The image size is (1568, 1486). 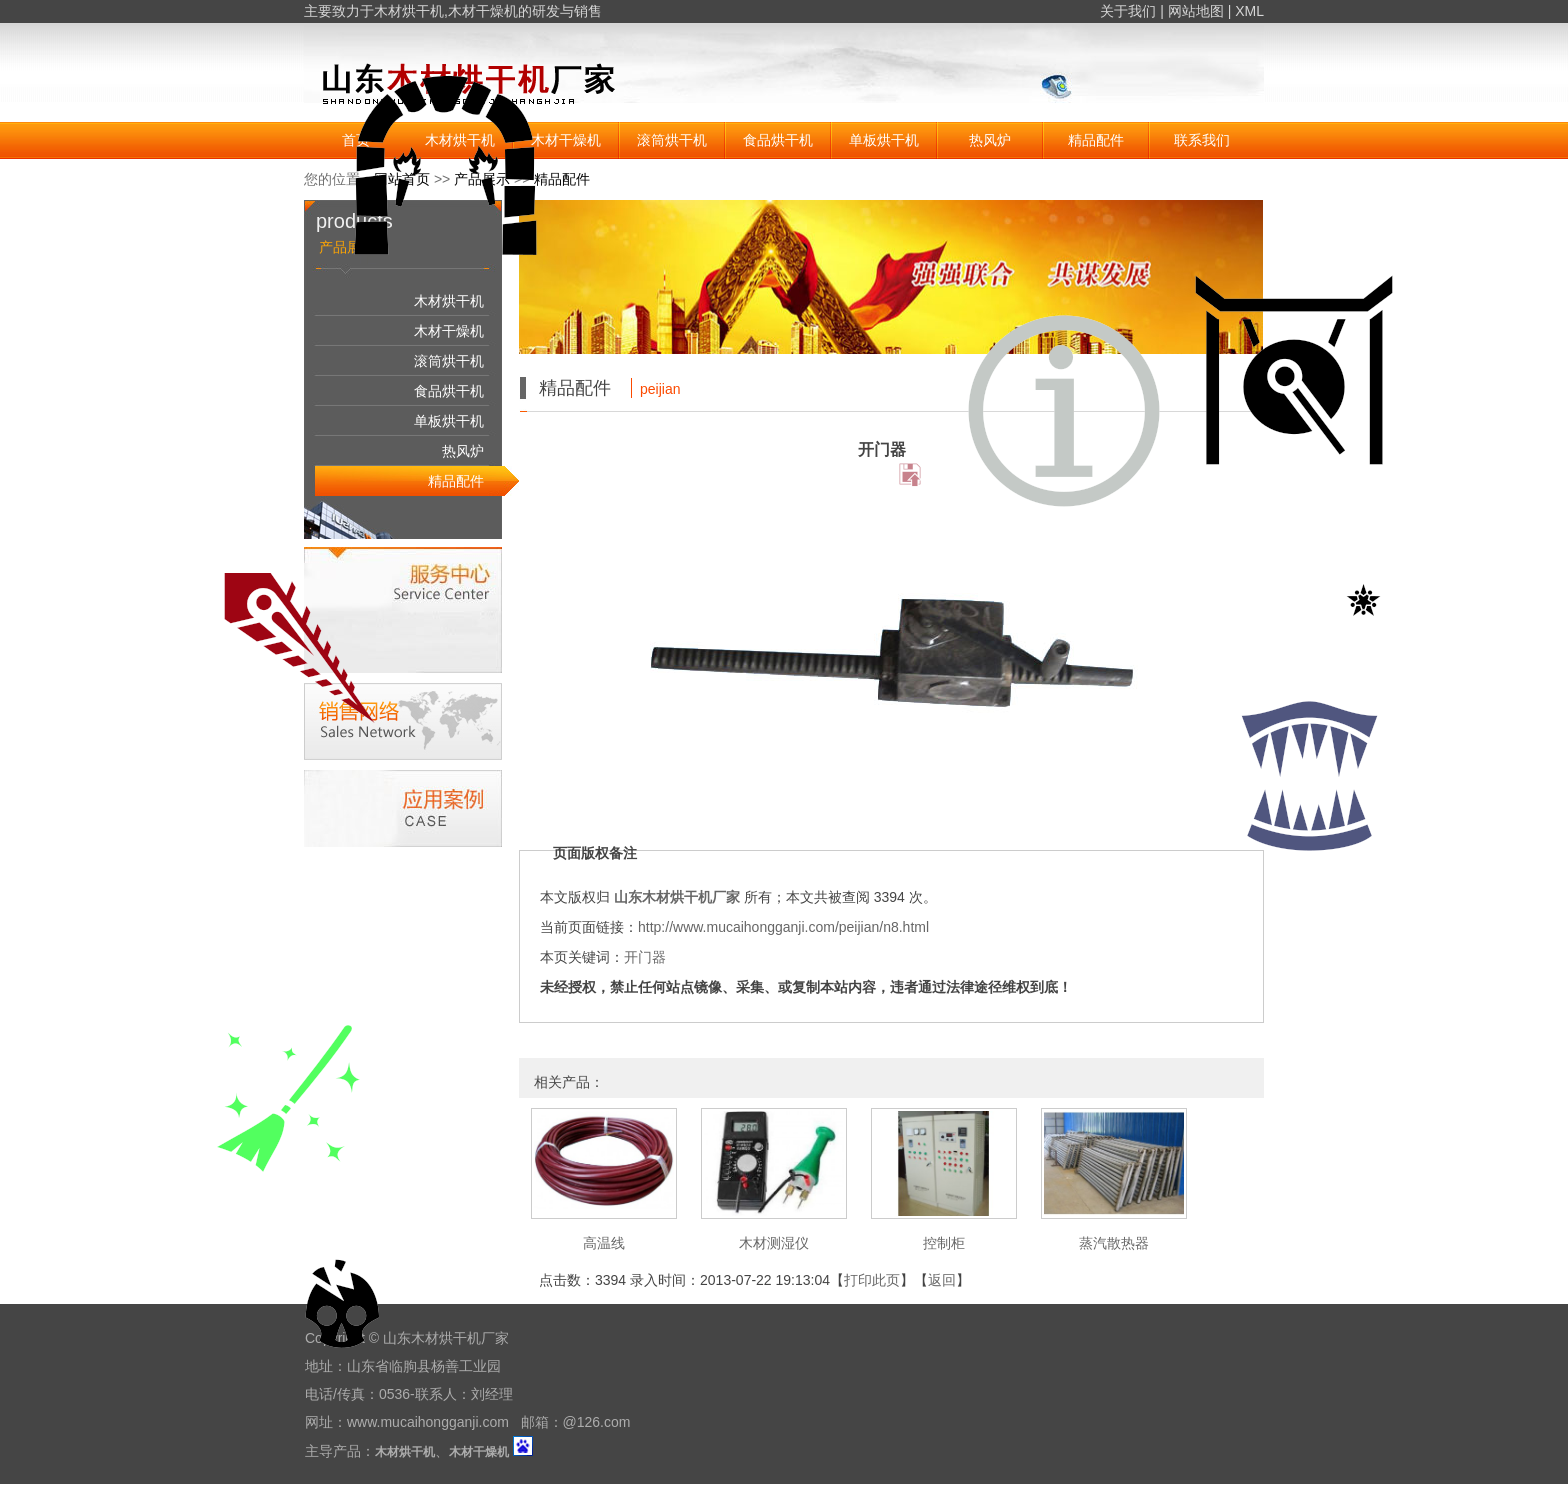 What do you see at coordinates (341, 1305) in the screenshot?
I see `indicates player death or game over state` at bounding box center [341, 1305].